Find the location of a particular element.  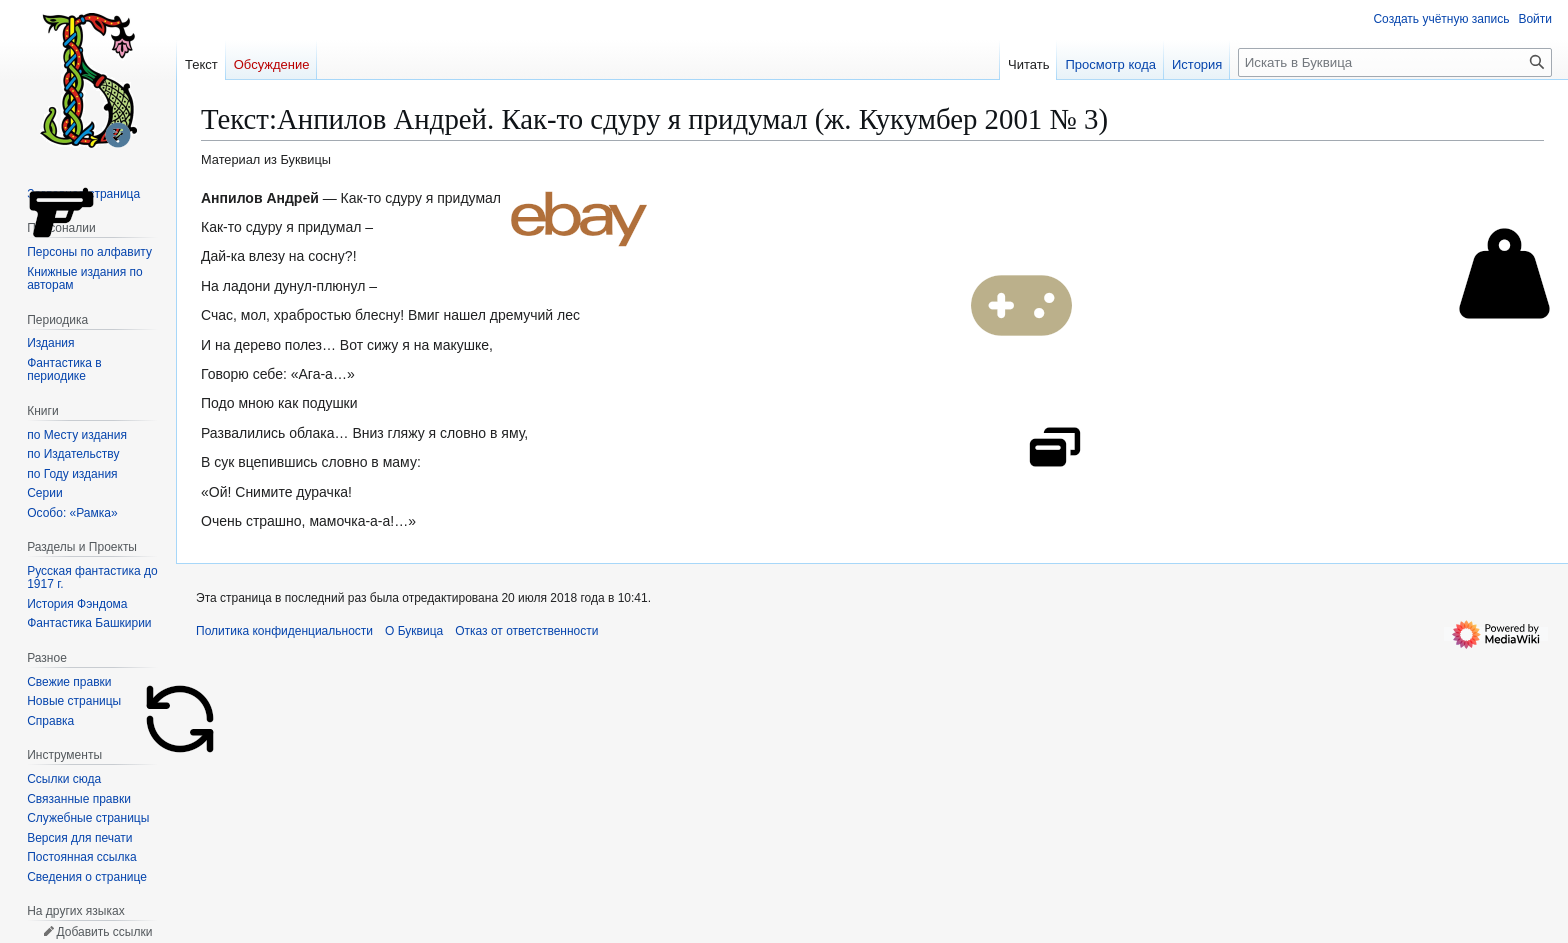

adjust weight or mass settings is located at coordinates (1504, 273).